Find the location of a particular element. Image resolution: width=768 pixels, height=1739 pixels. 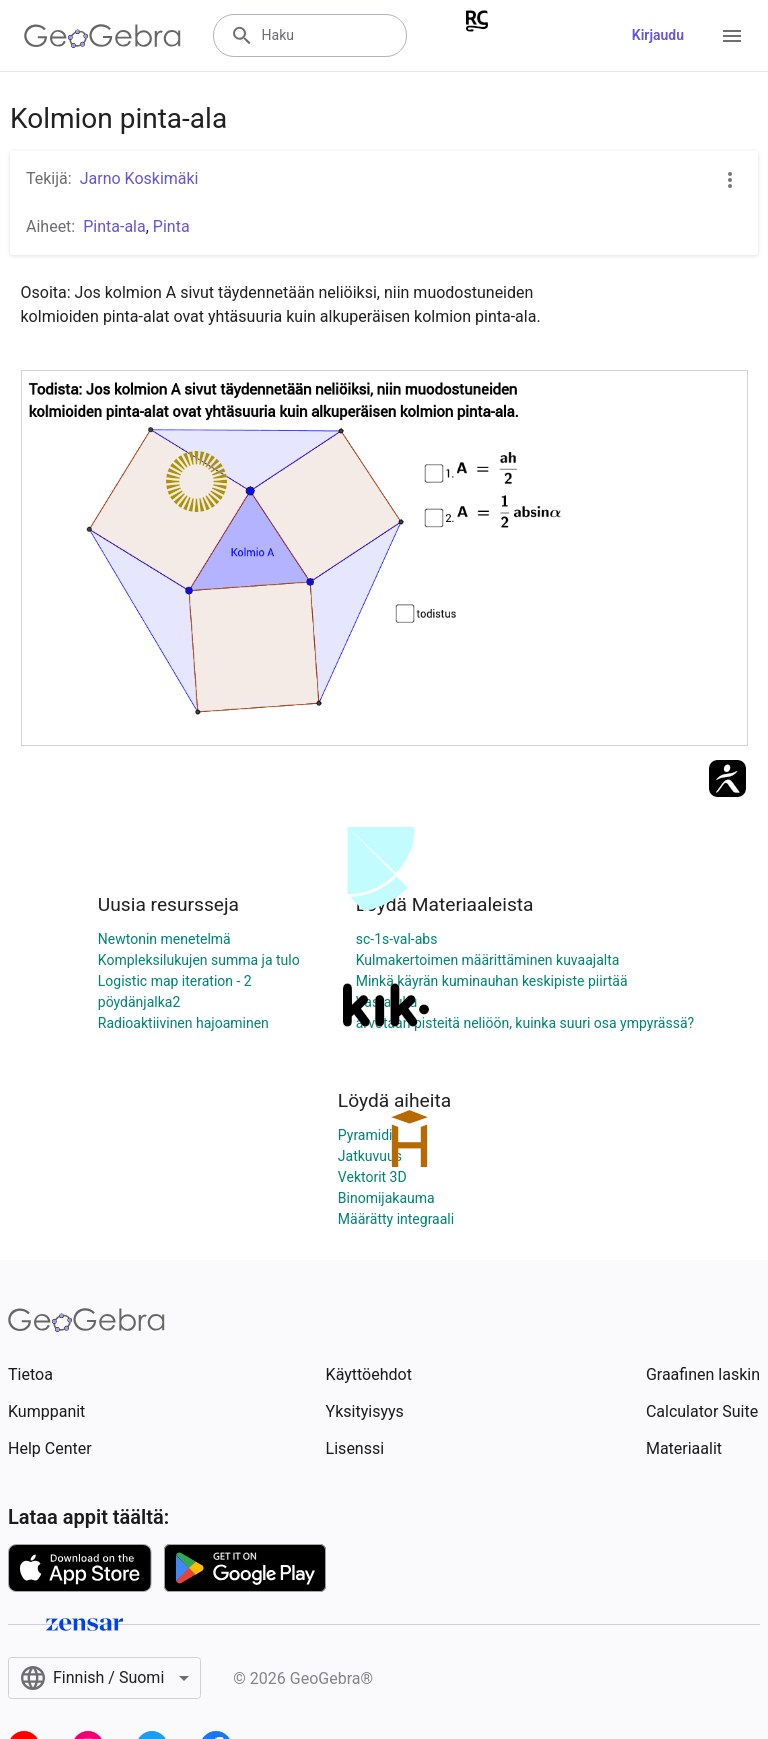

zensar technologies company logo is located at coordinates (84, 1624).